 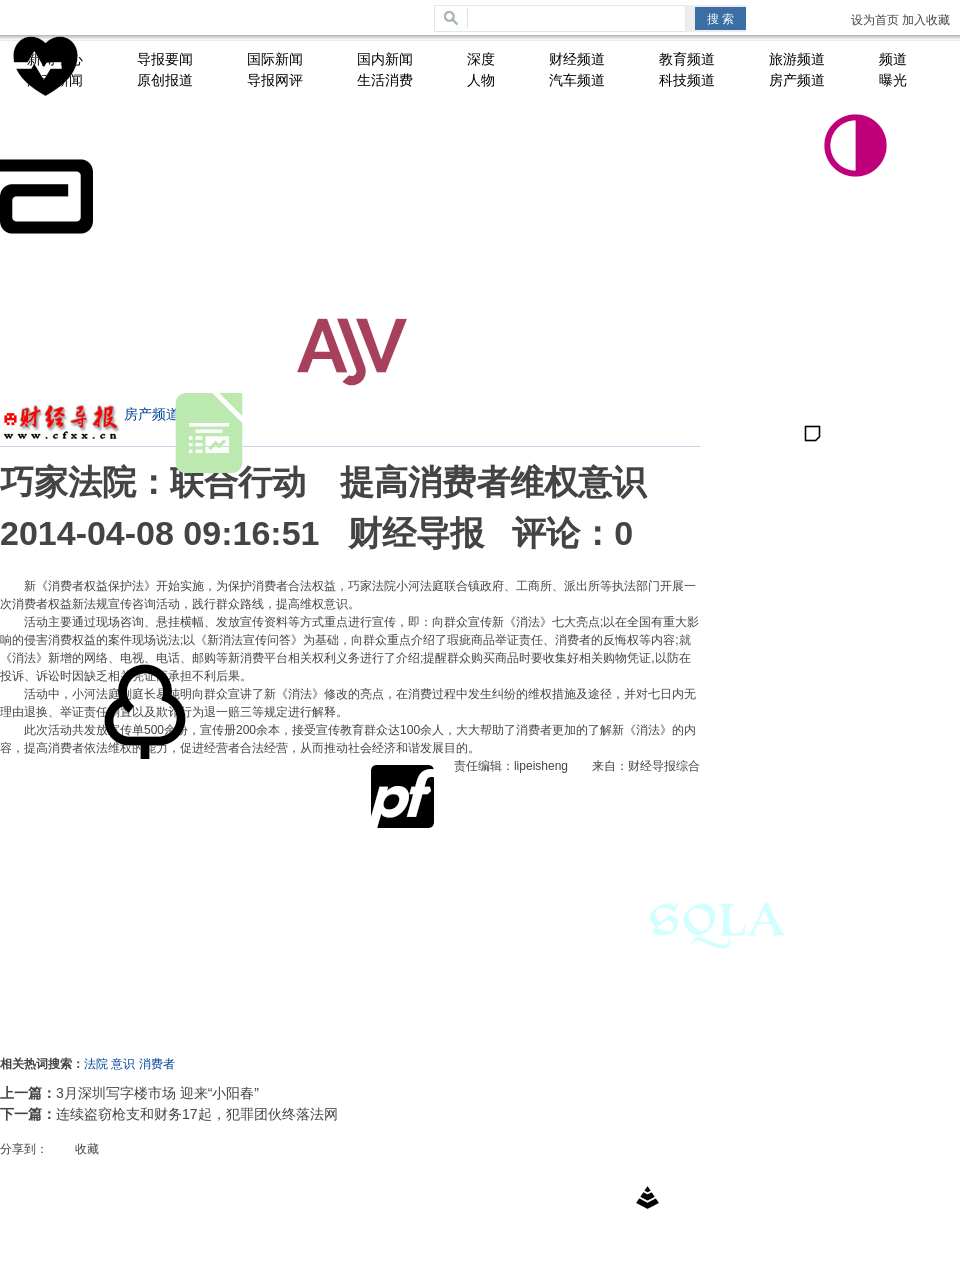 I want to click on open LibreOffice Impress presentation software, so click(x=209, y=433).